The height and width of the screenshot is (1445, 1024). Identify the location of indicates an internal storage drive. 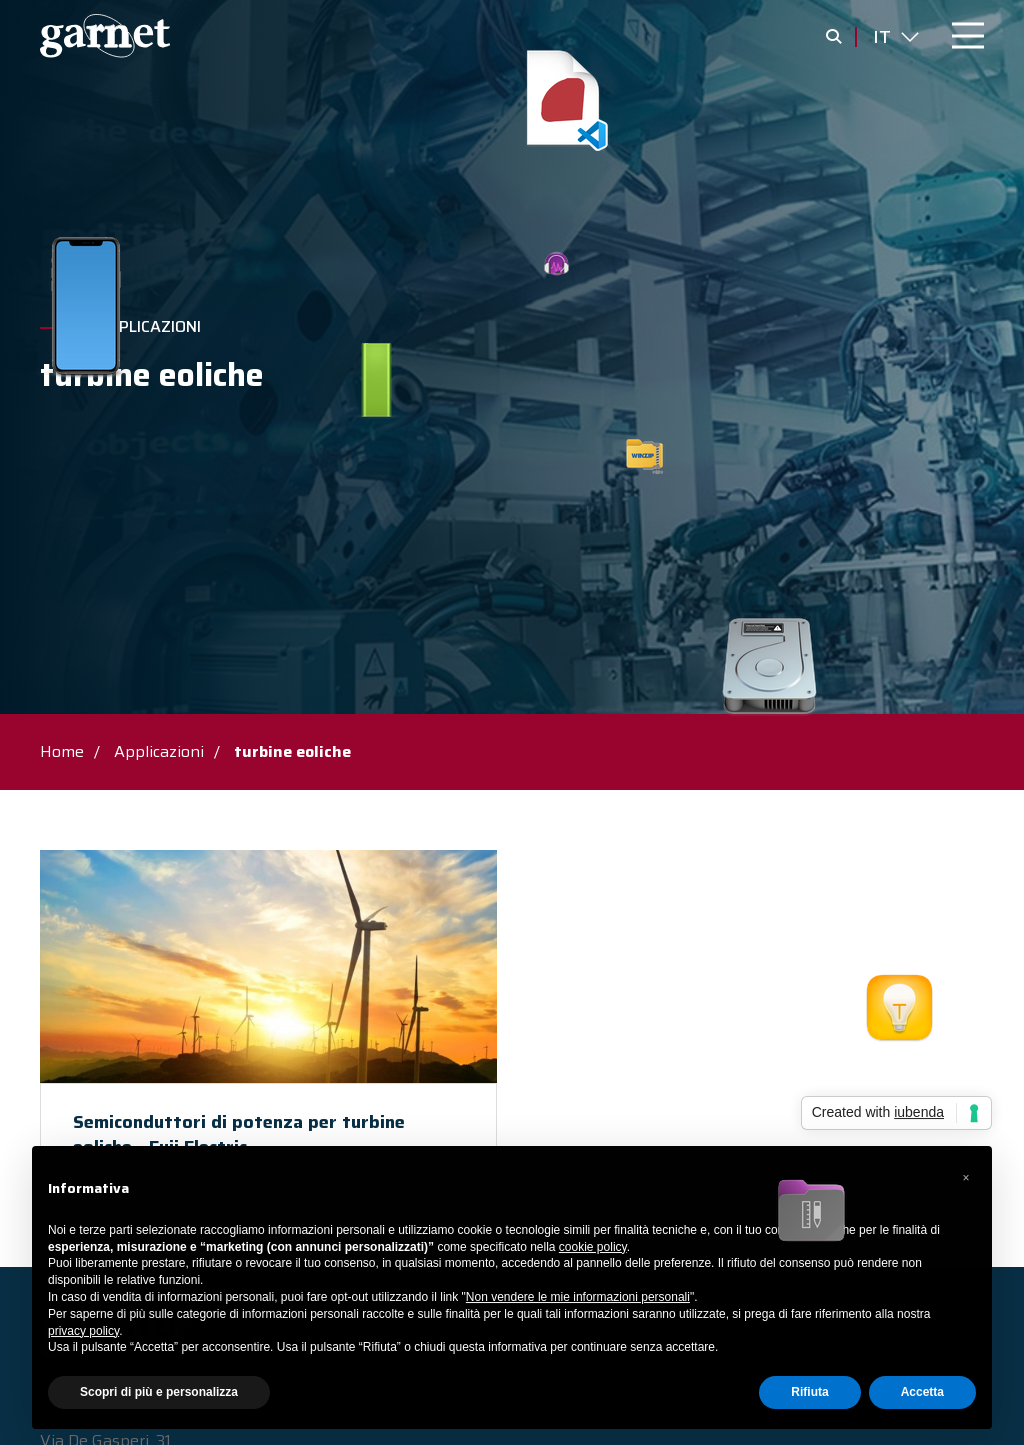
(769, 668).